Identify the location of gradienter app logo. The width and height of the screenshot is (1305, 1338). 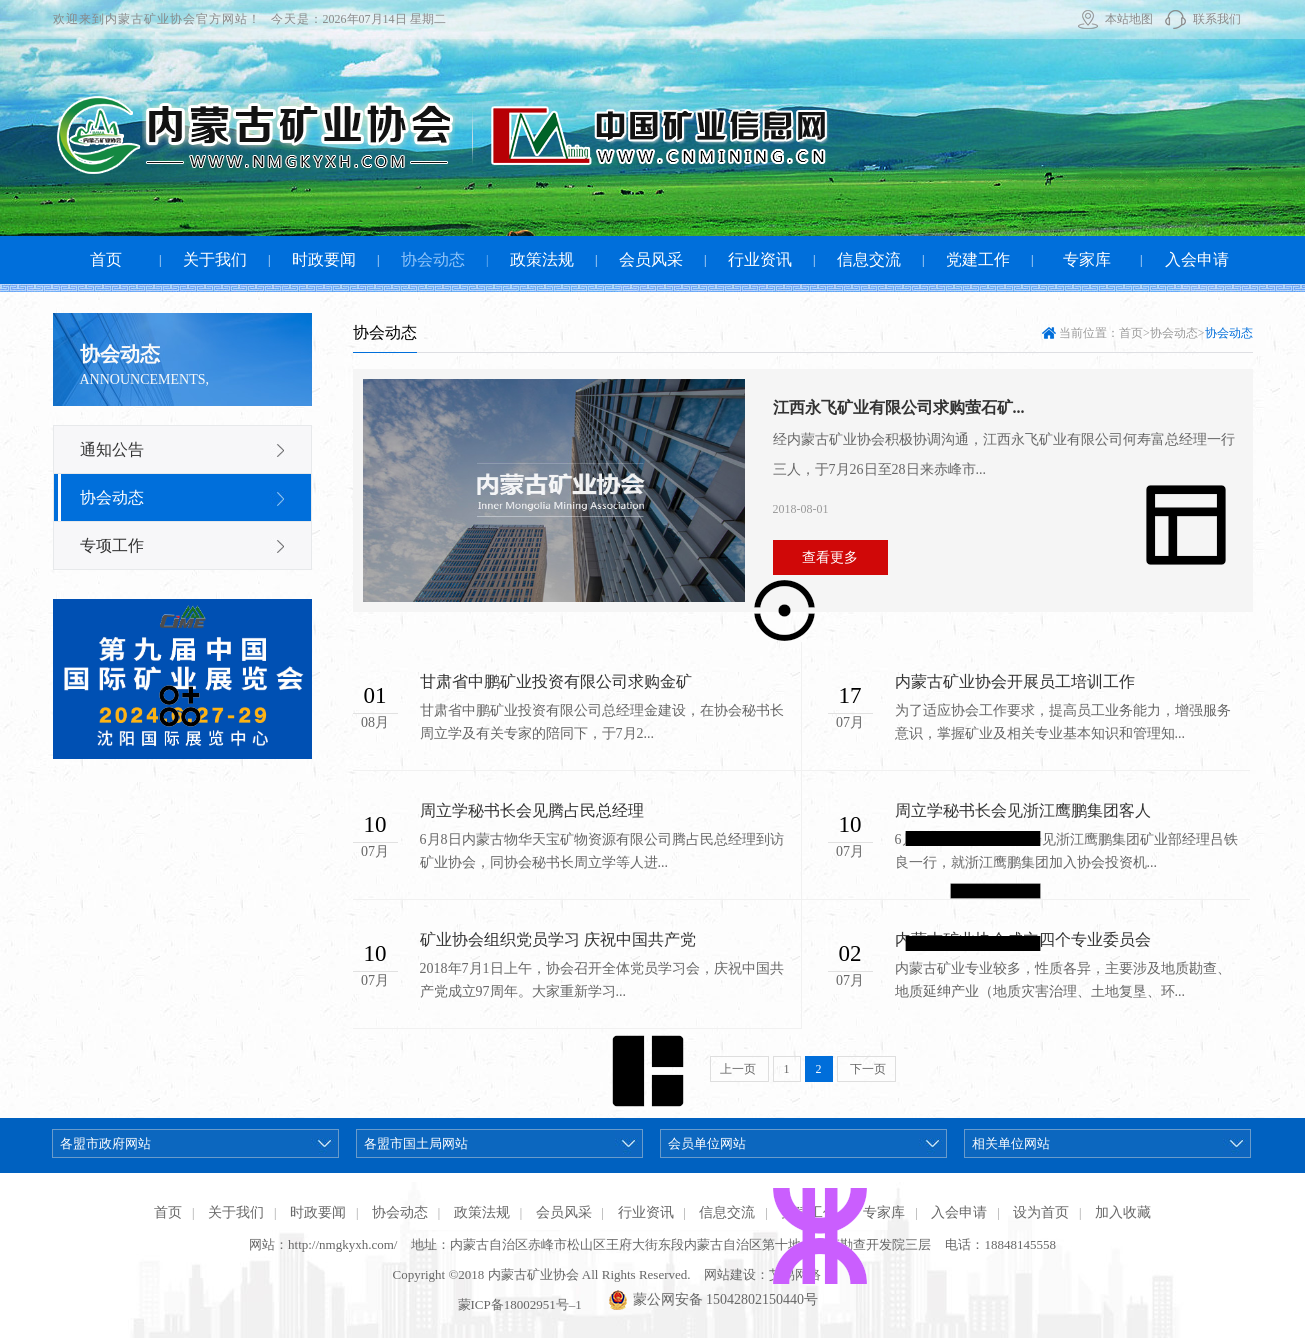
(784, 610).